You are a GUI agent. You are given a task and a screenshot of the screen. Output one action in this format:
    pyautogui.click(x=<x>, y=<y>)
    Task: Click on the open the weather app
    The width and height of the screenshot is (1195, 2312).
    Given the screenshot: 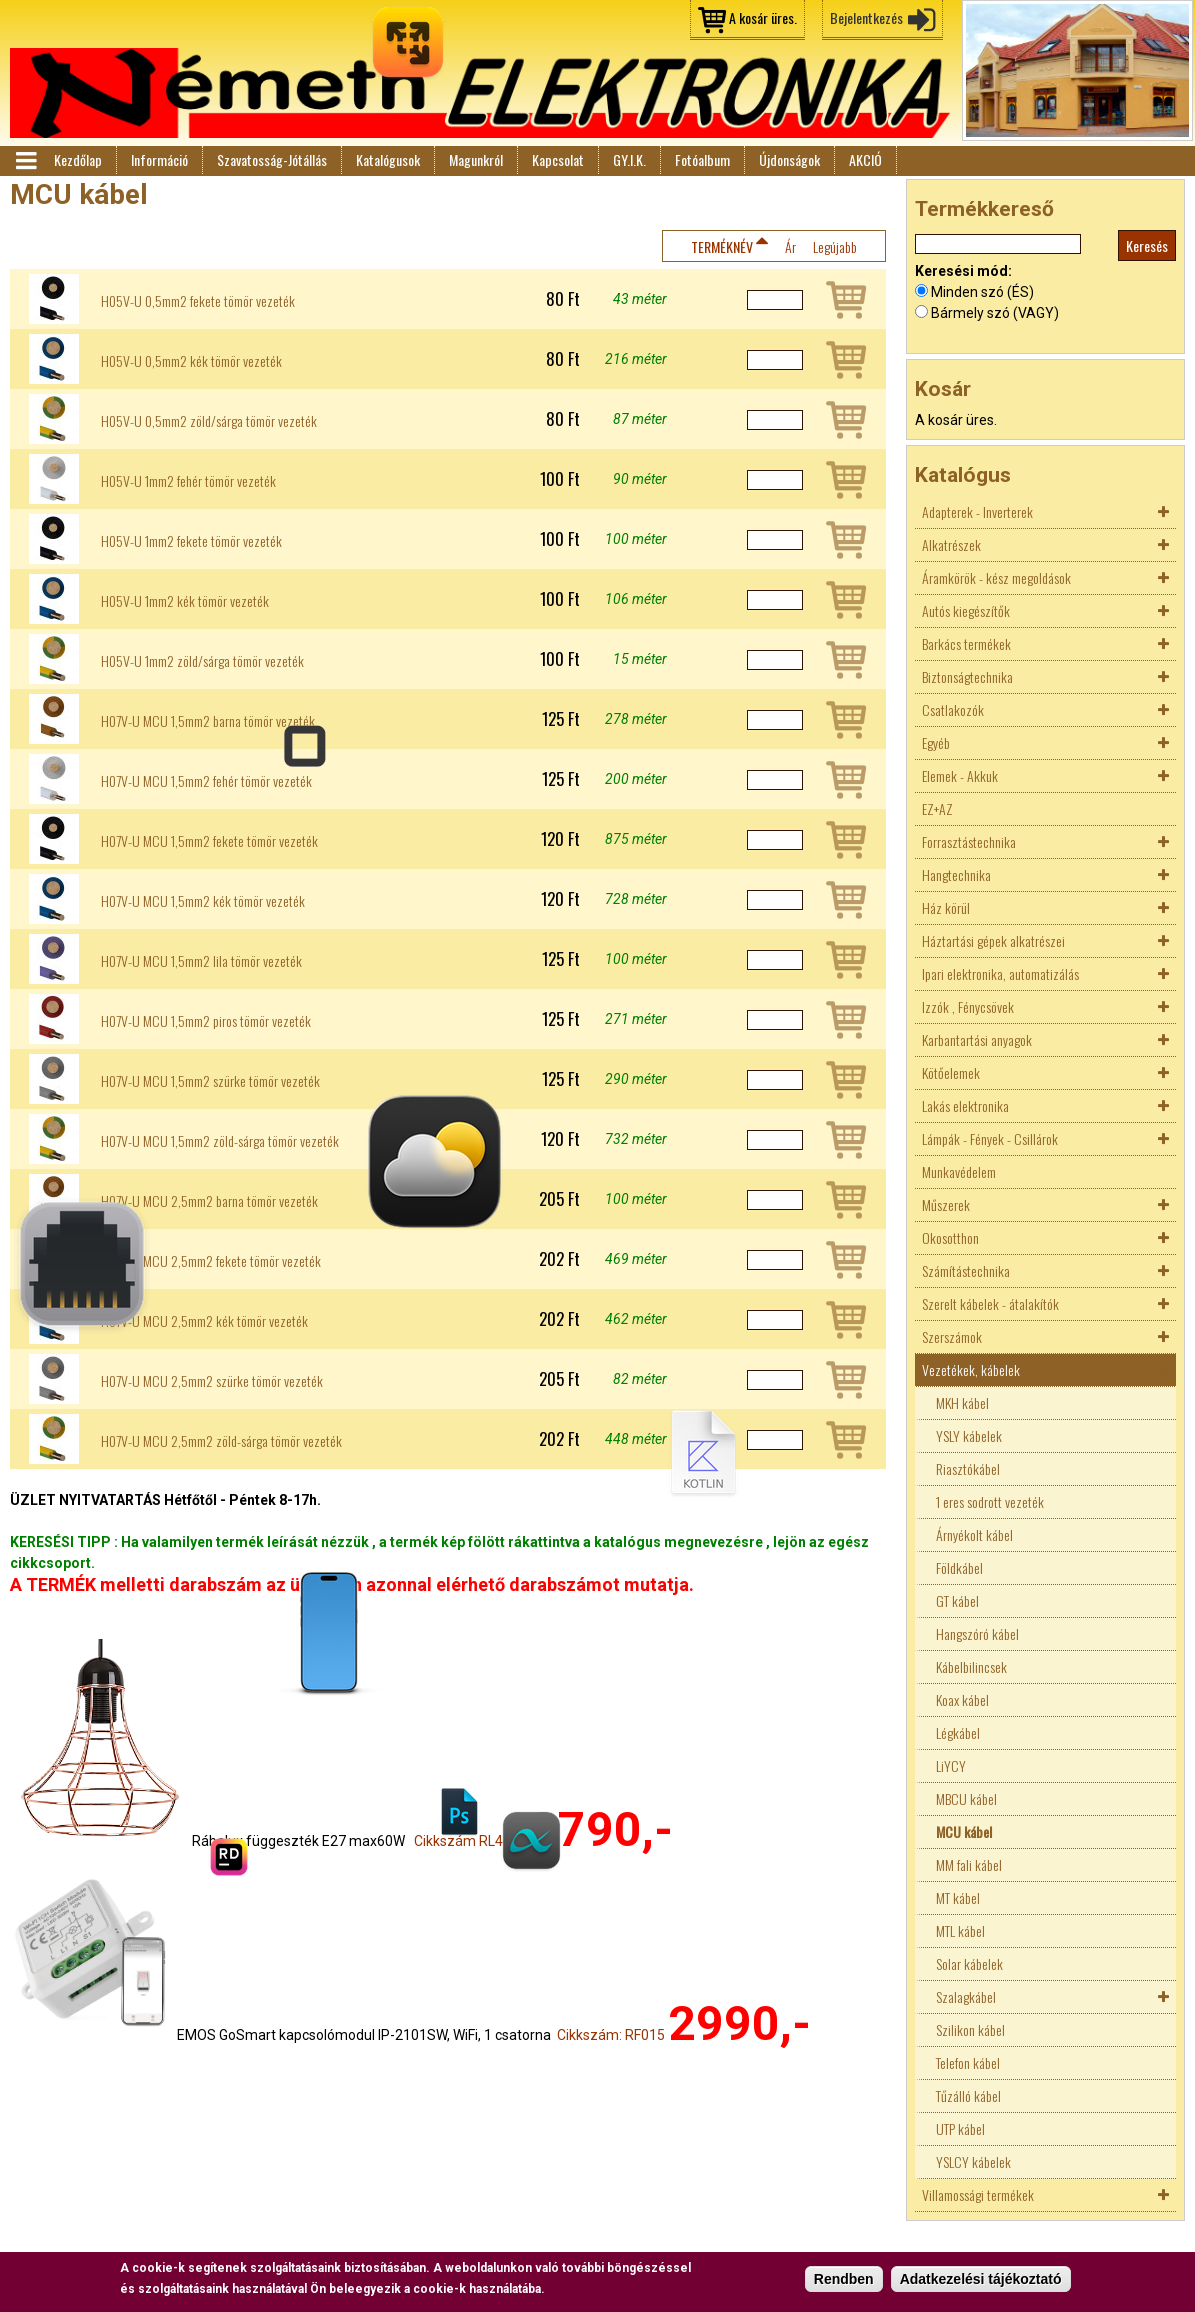 What is the action you would take?
    pyautogui.click(x=434, y=1161)
    